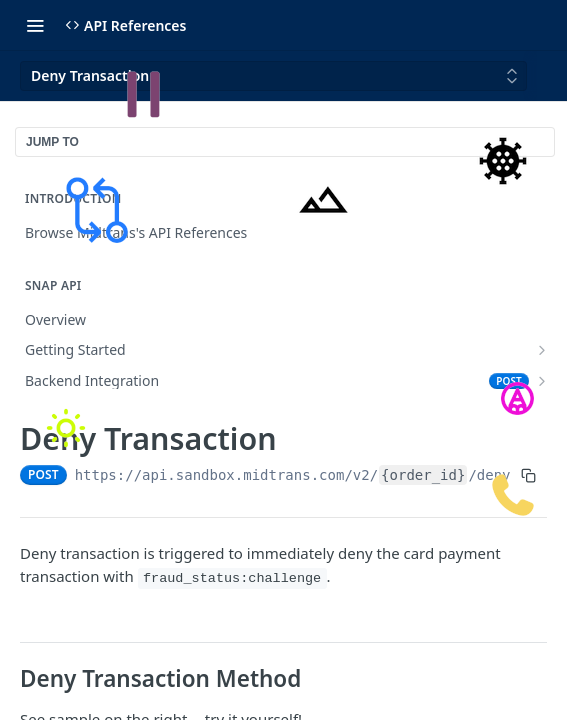  Describe the element at coordinates (517, 398) in the screenshot. I see `edit or modify content` at that location.